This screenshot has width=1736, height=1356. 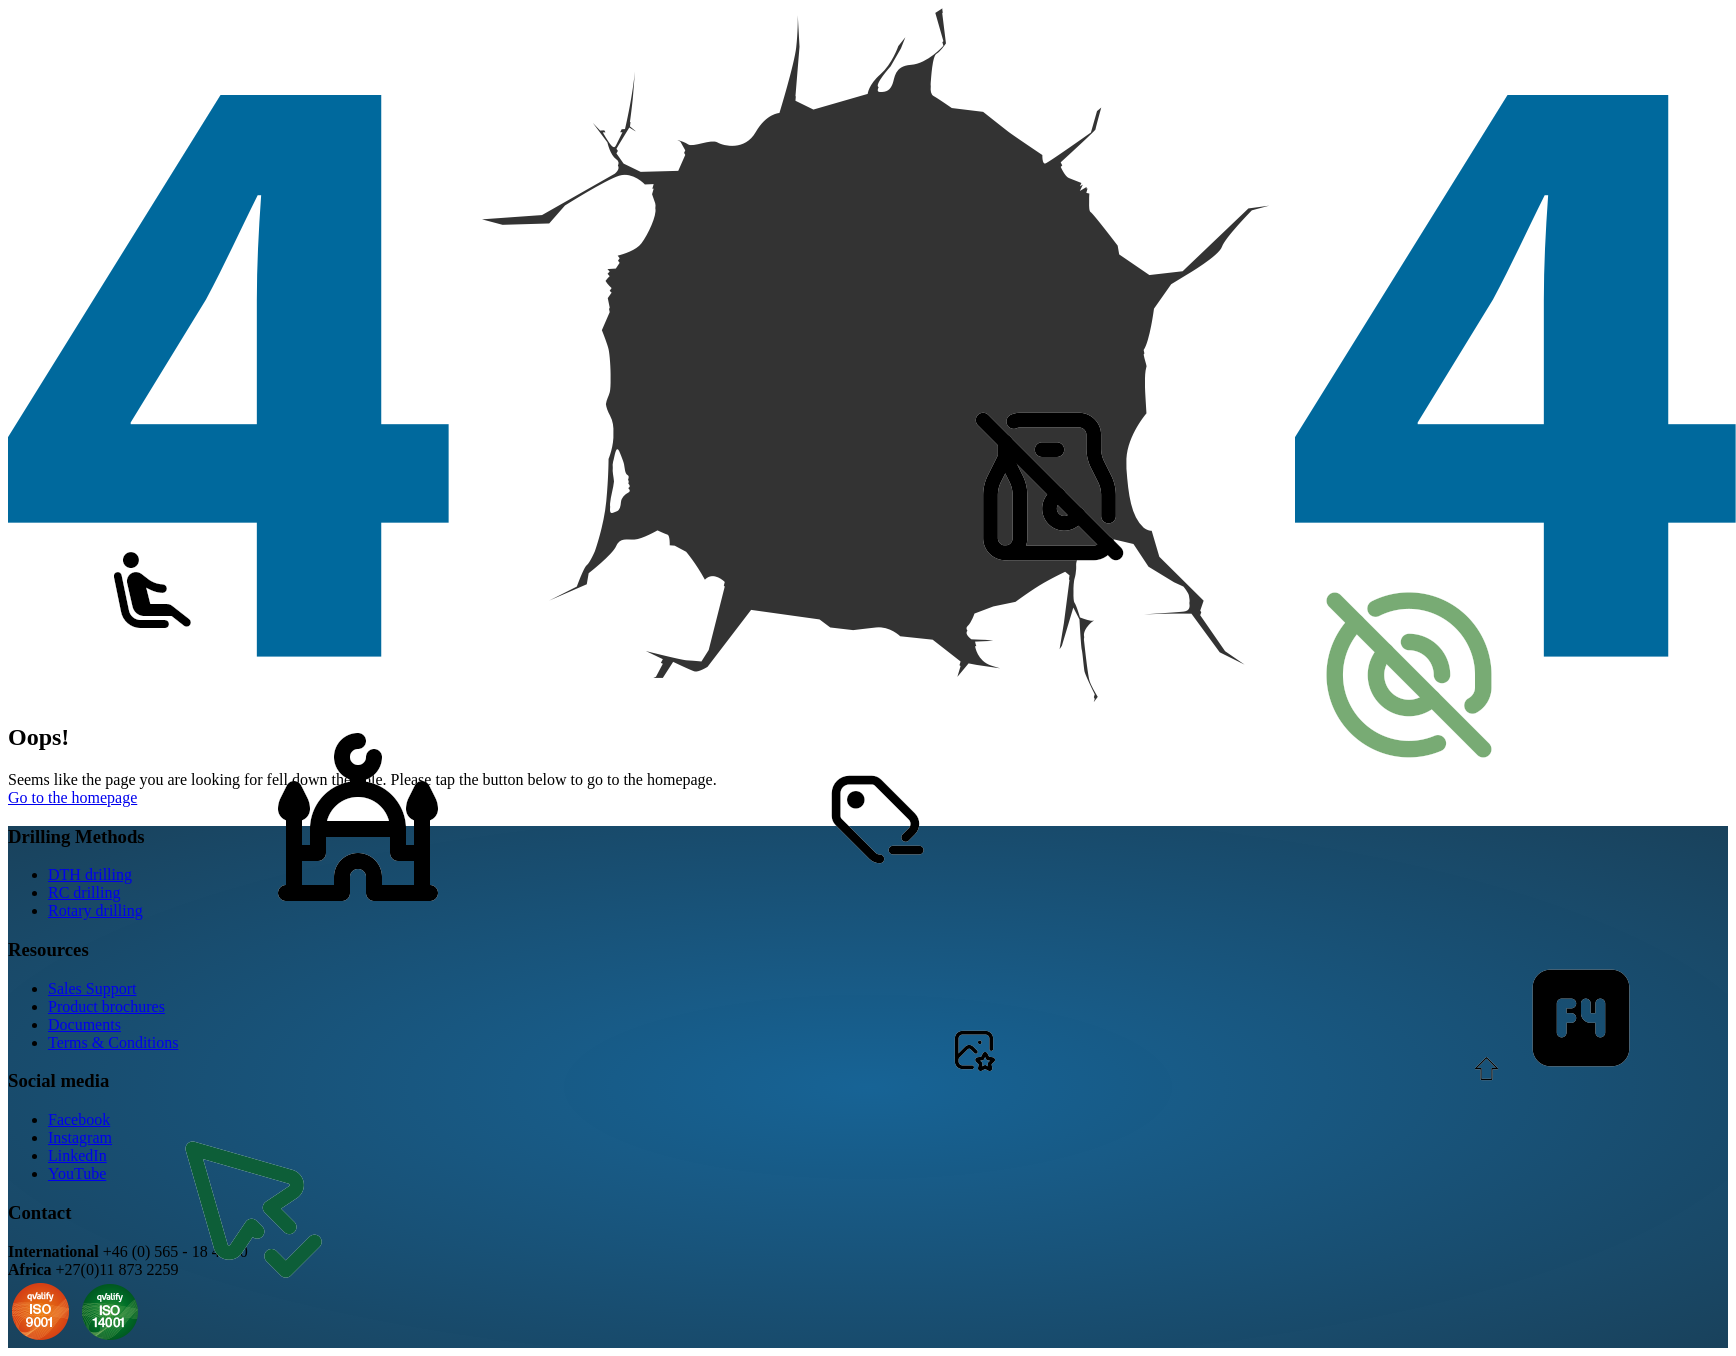 What do you see at coordinates (250, 1206) in the screenshot?
I see `click action confirmed` at bounding box center [250, 1206].